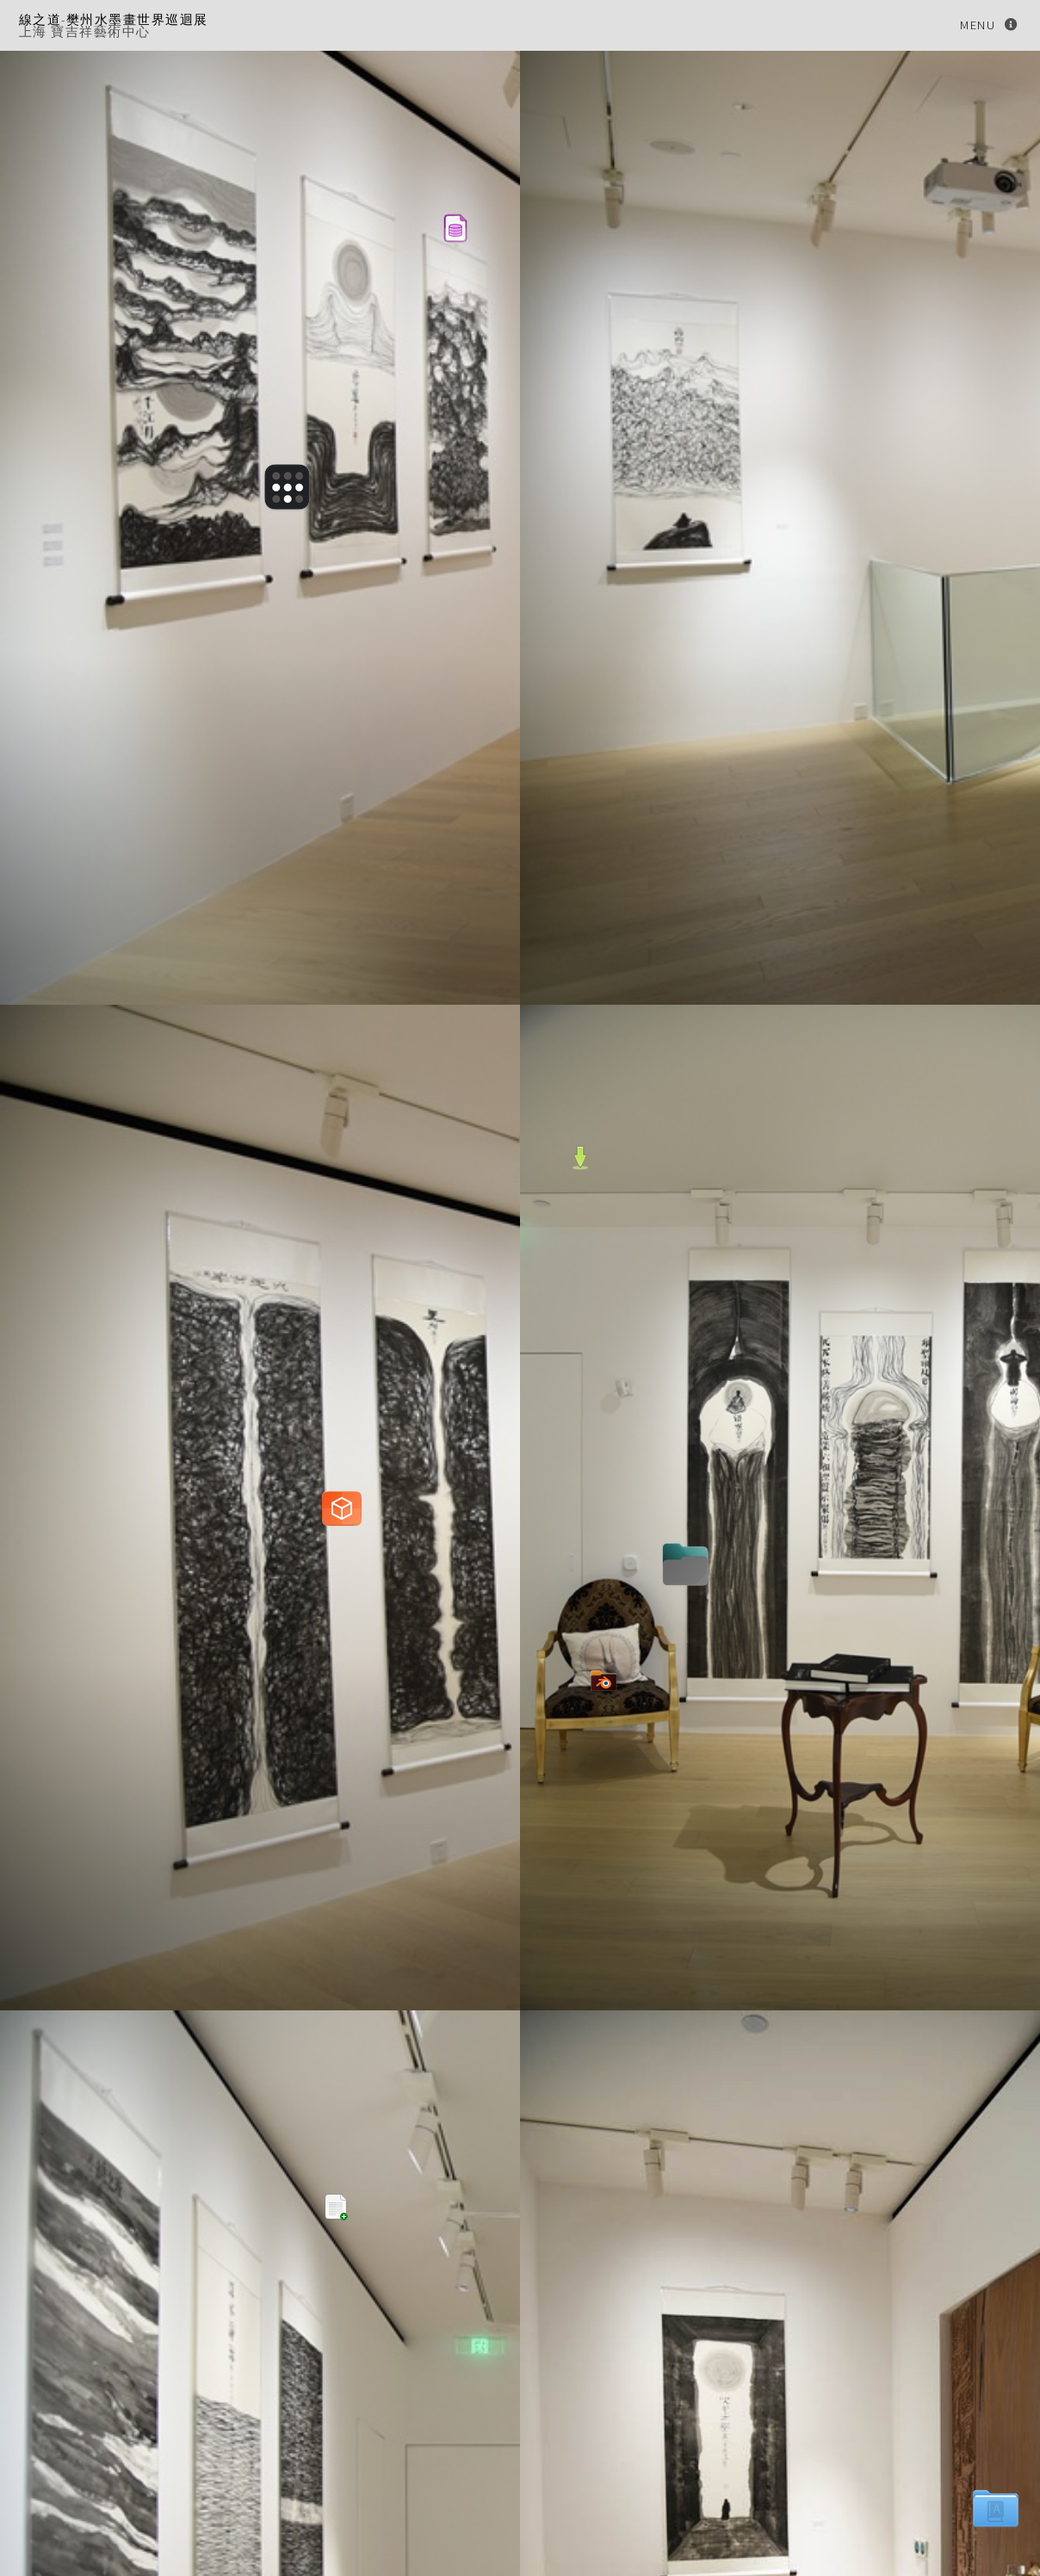 The image size is (1040, 2576). Describe the element at coordinates (995, 2508) in the screenshot. I see `open typography or font-related files folder` at that location.